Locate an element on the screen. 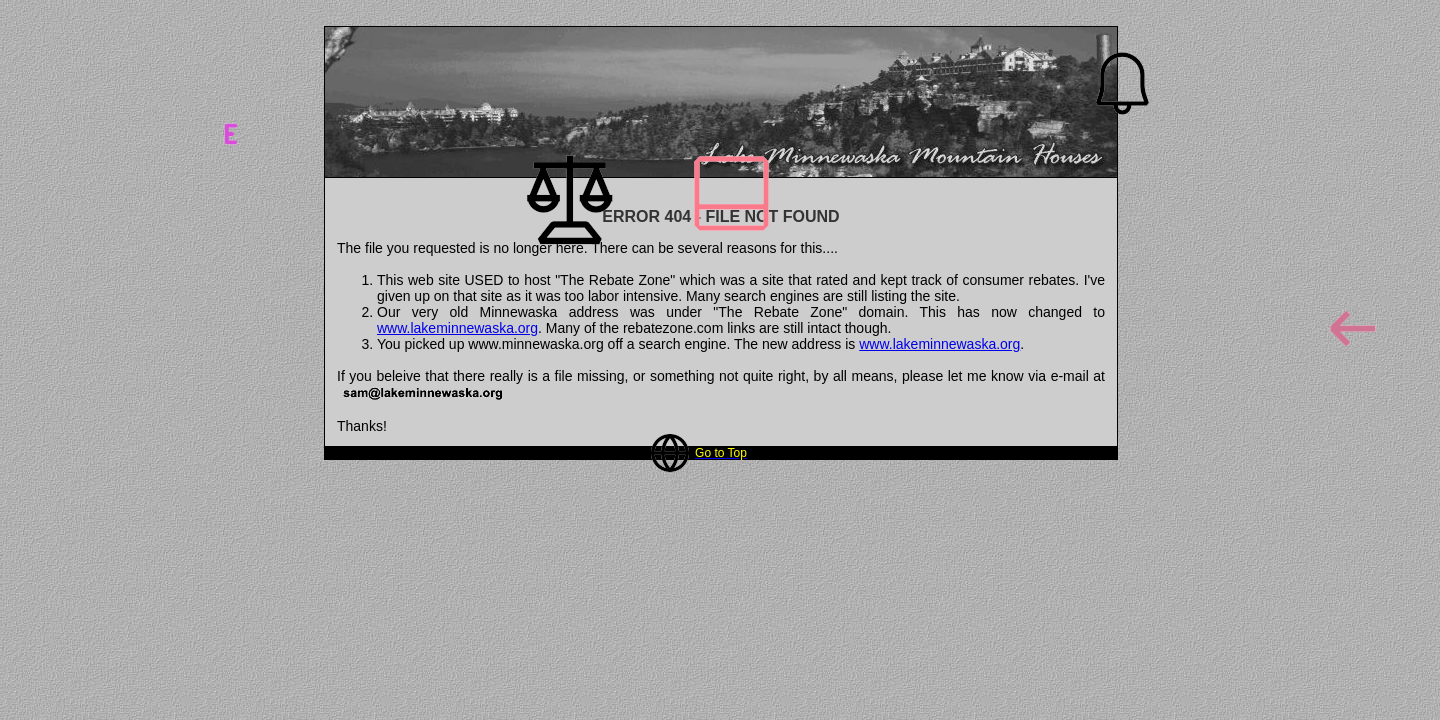 The width and height of the screenshot is (1440, 720). indicates edge network connectivity status is located at coordinates (231, 134).